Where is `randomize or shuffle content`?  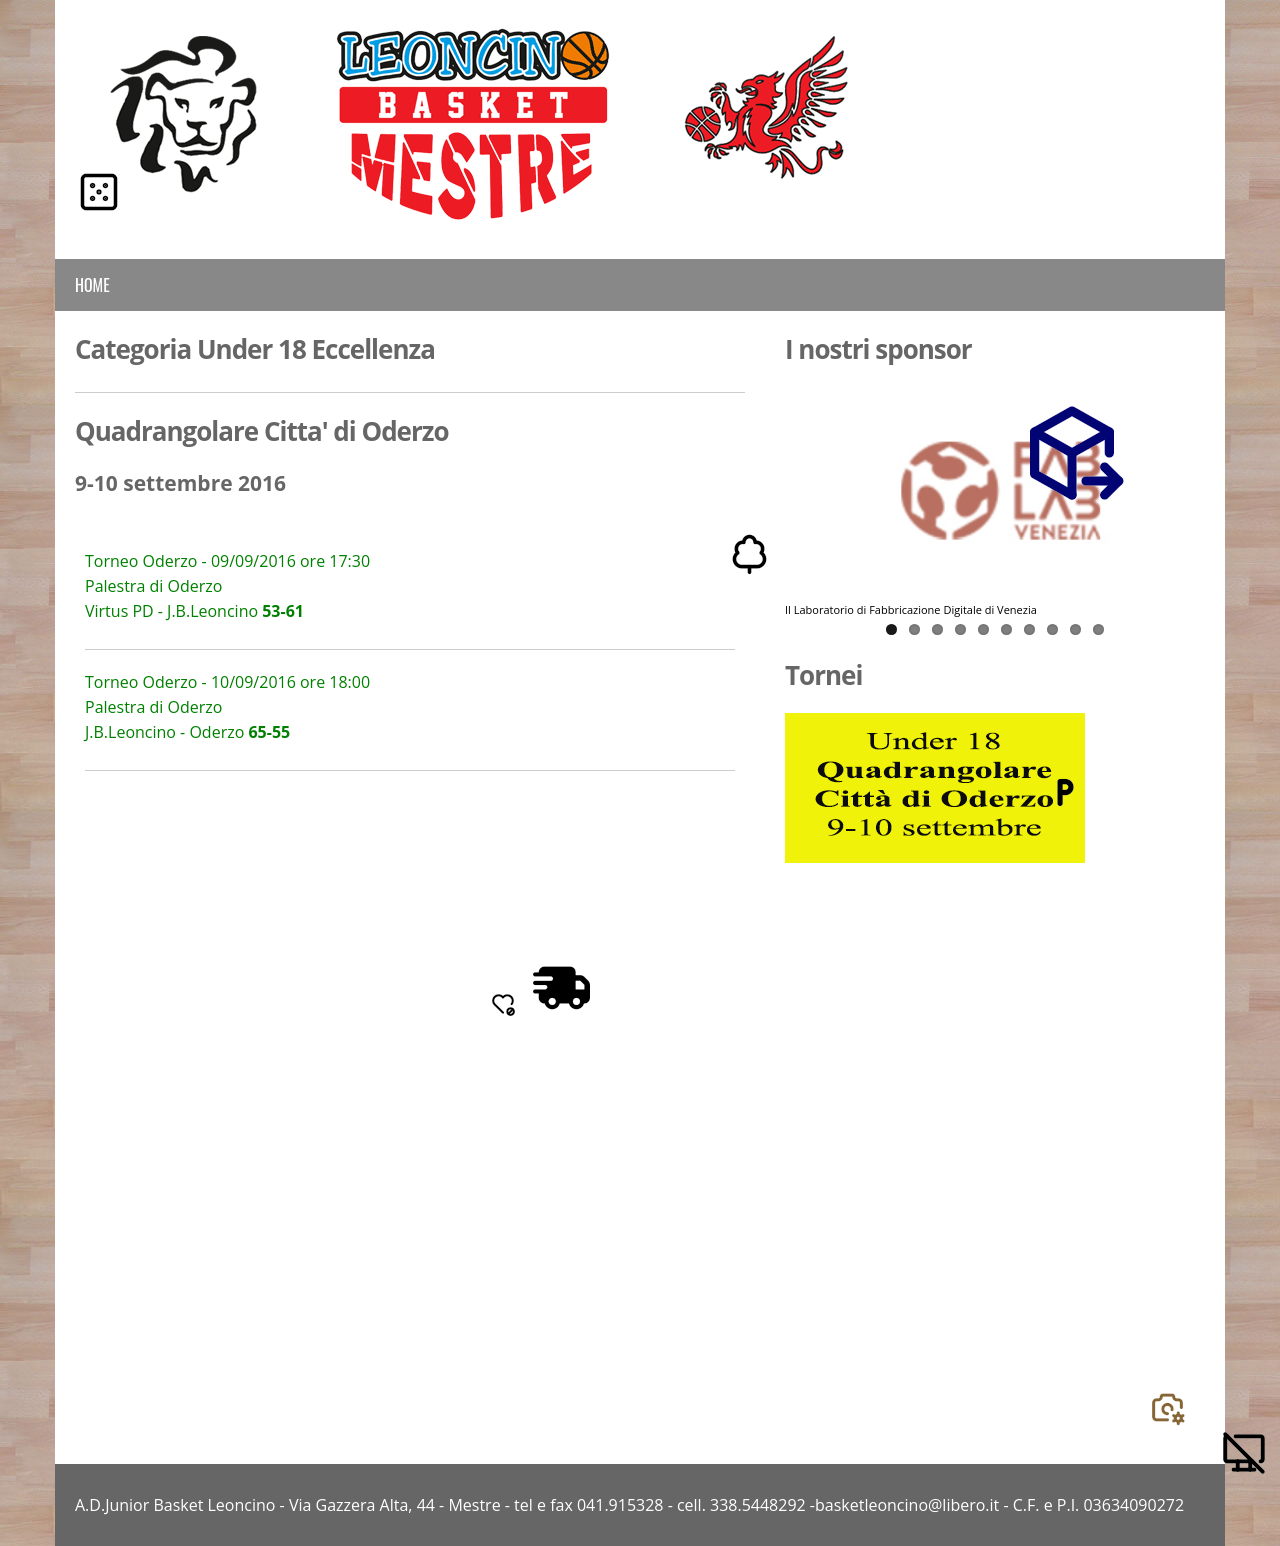 randomize or shuffle content is located at coordinates (99, 192).